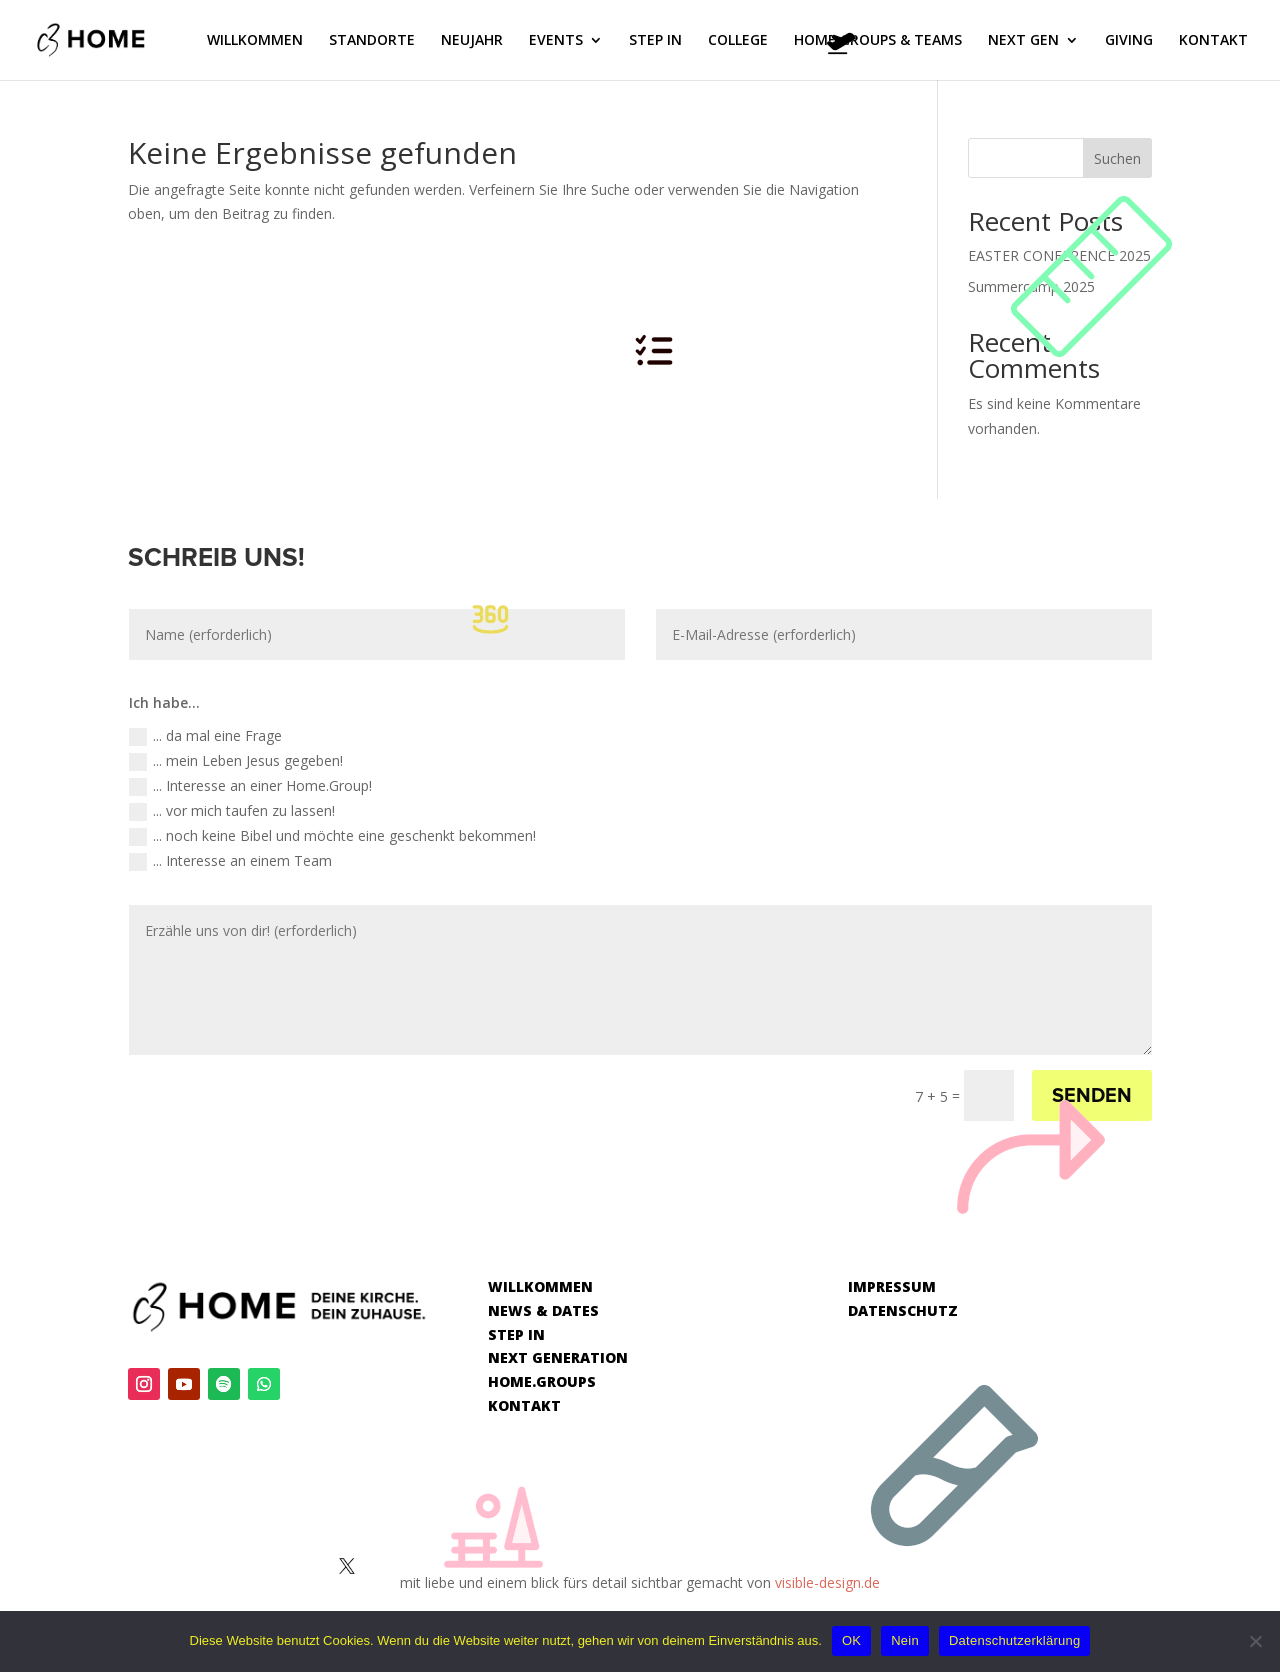  I want to click on share or forward content, so click(1031, 1157).